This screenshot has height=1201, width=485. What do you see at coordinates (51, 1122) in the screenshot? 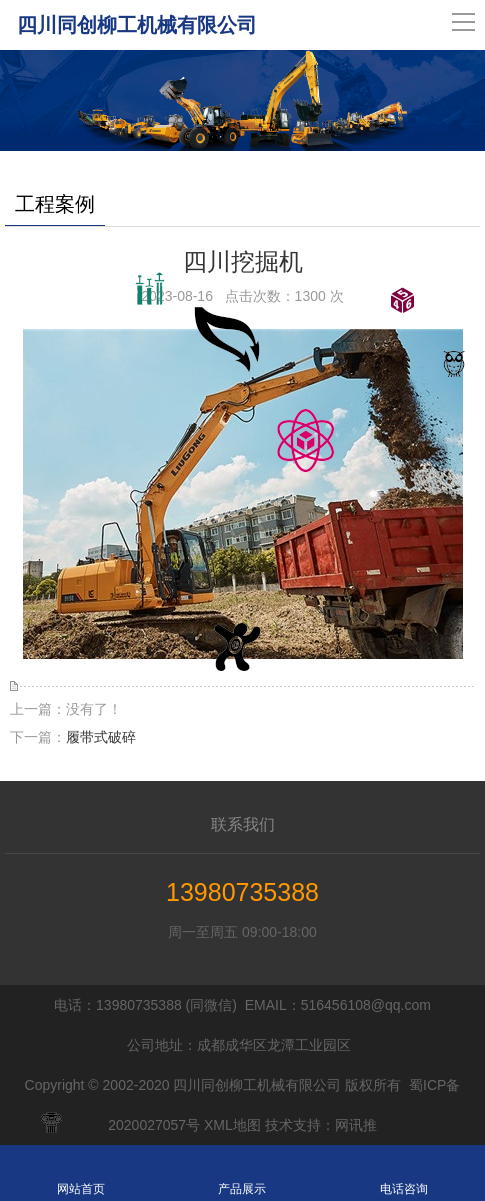
I see `view classical architecture or history content` at bounding box center [51, 1122].